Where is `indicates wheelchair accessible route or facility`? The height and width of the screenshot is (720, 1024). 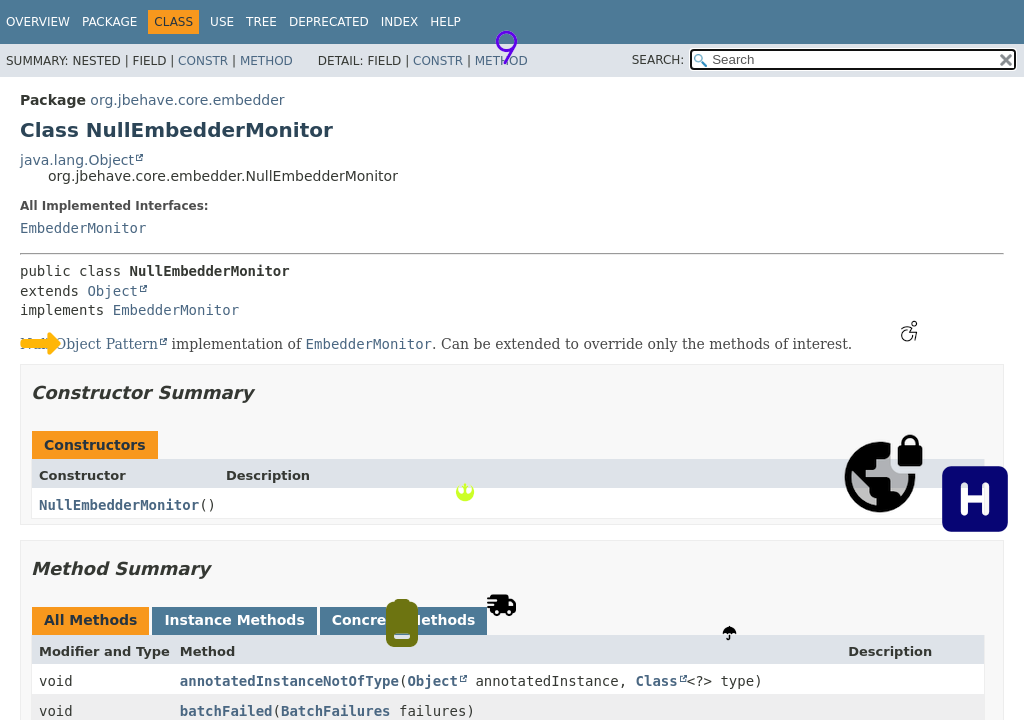 indicates wheelchair accessible route or facility is located at coordinates (909, 331).